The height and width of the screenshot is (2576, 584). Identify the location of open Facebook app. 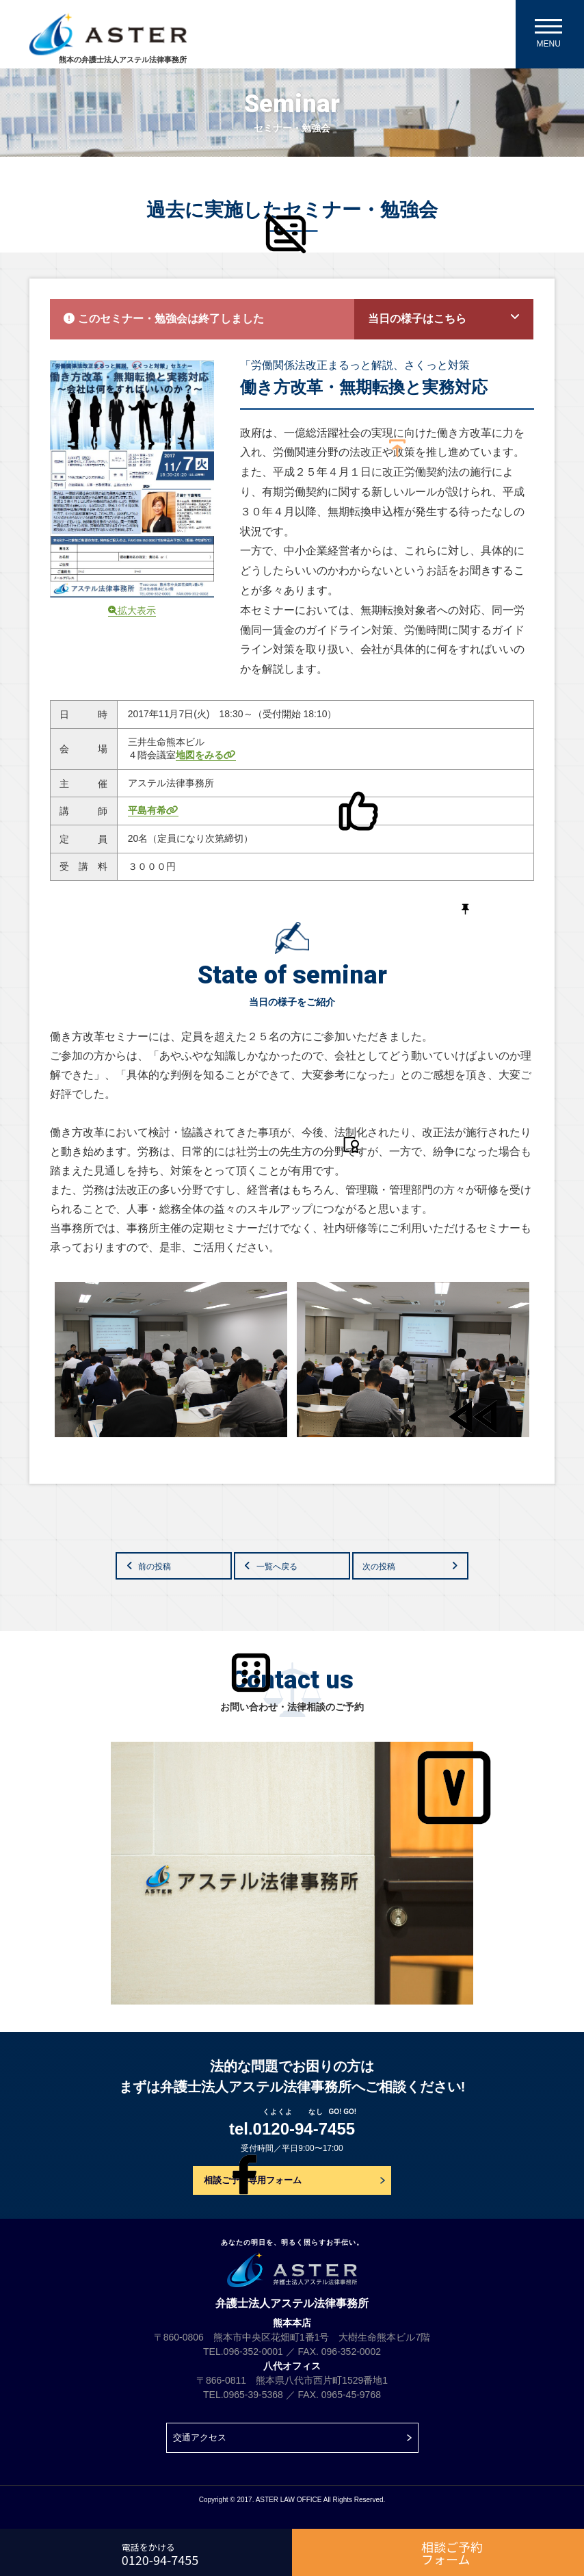
(245, 2174).